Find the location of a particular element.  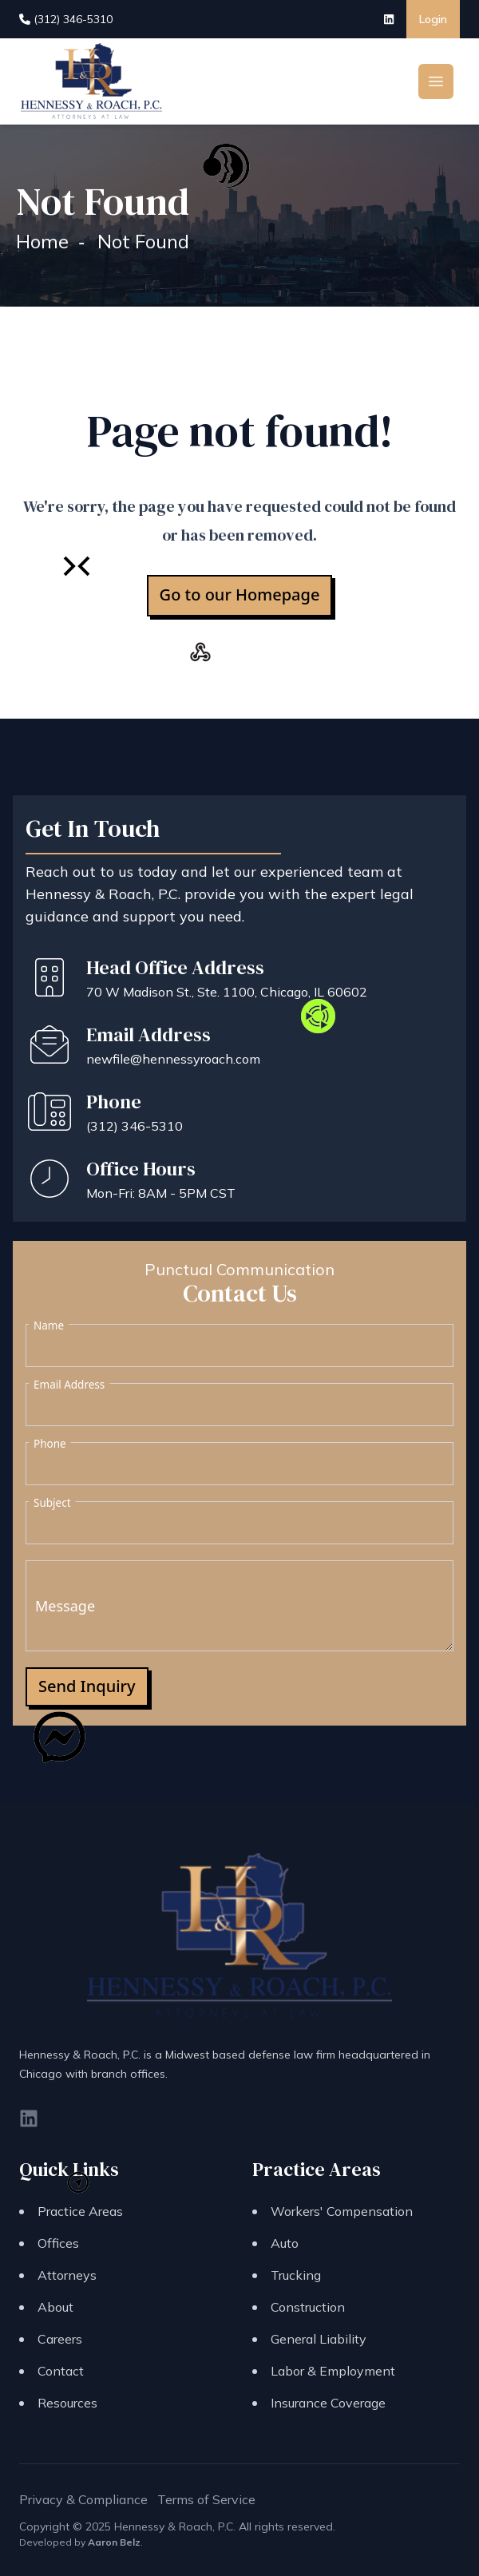

open teamspeak voice chat application is located at coordinates (226, 165).